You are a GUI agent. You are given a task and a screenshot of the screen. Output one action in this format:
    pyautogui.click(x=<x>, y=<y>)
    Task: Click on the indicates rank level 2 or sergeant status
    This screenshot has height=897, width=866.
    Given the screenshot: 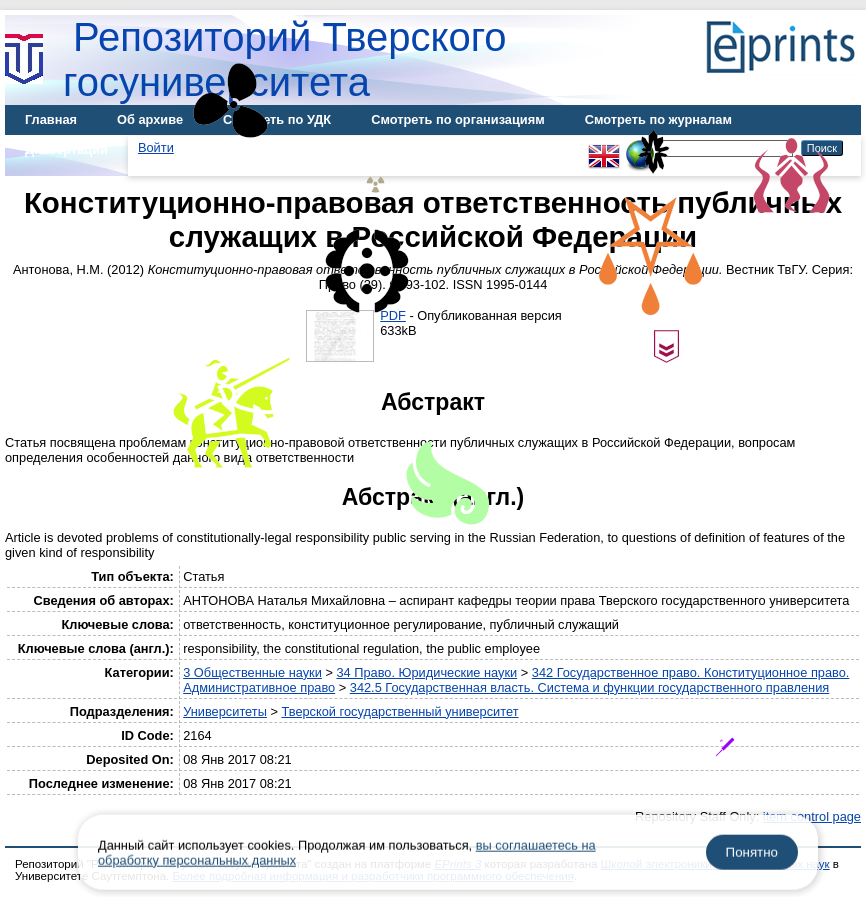 What is the action you would take?
    pyautogui.click(x=666, y=346)
    